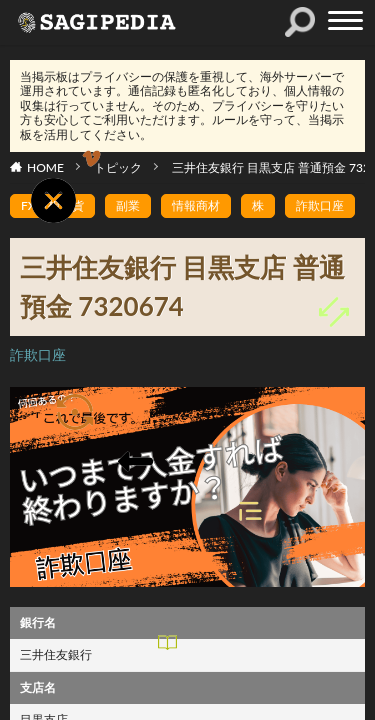  Describe the element at coordinates (334, 312) in the screenshot. I see `expand or resize diagonally` at that location.